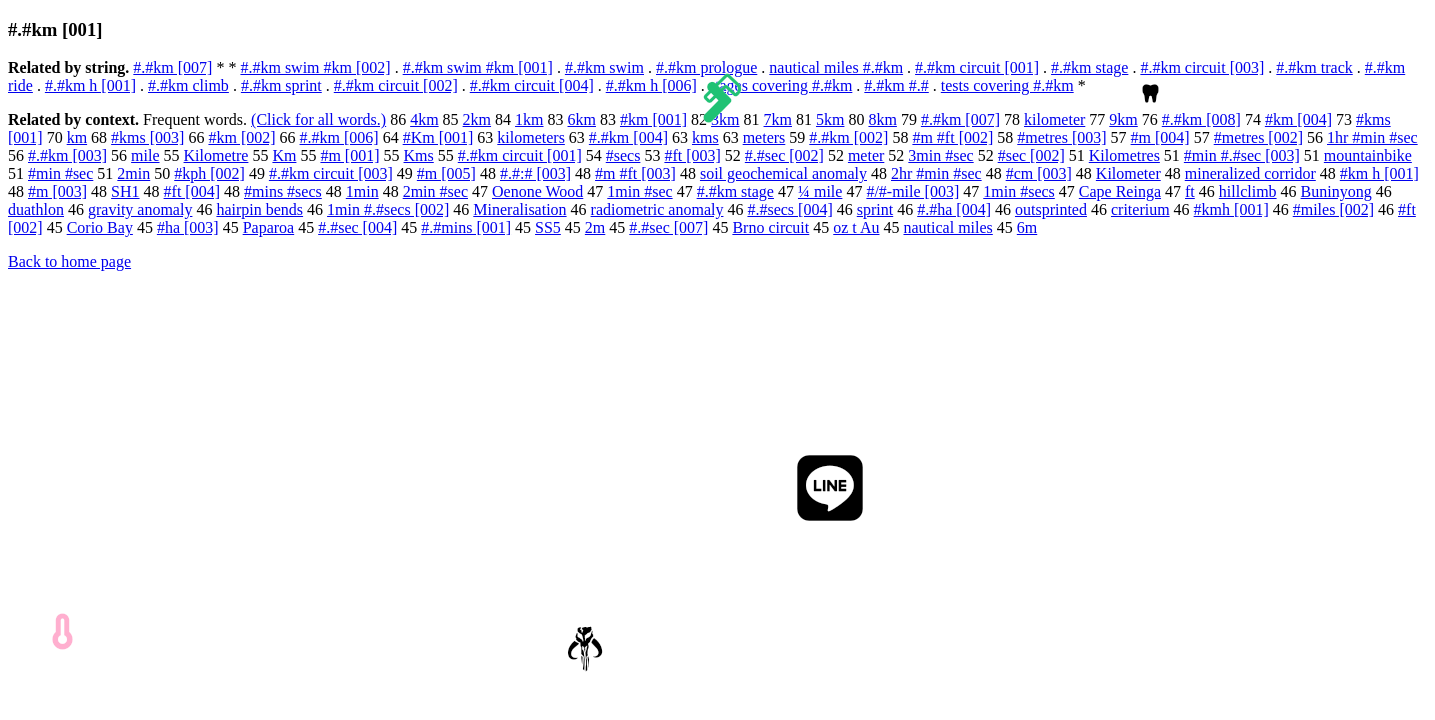 The image size is (1435, 720). I want to click on the mandalorian logo from star wars, so click(585, 649).